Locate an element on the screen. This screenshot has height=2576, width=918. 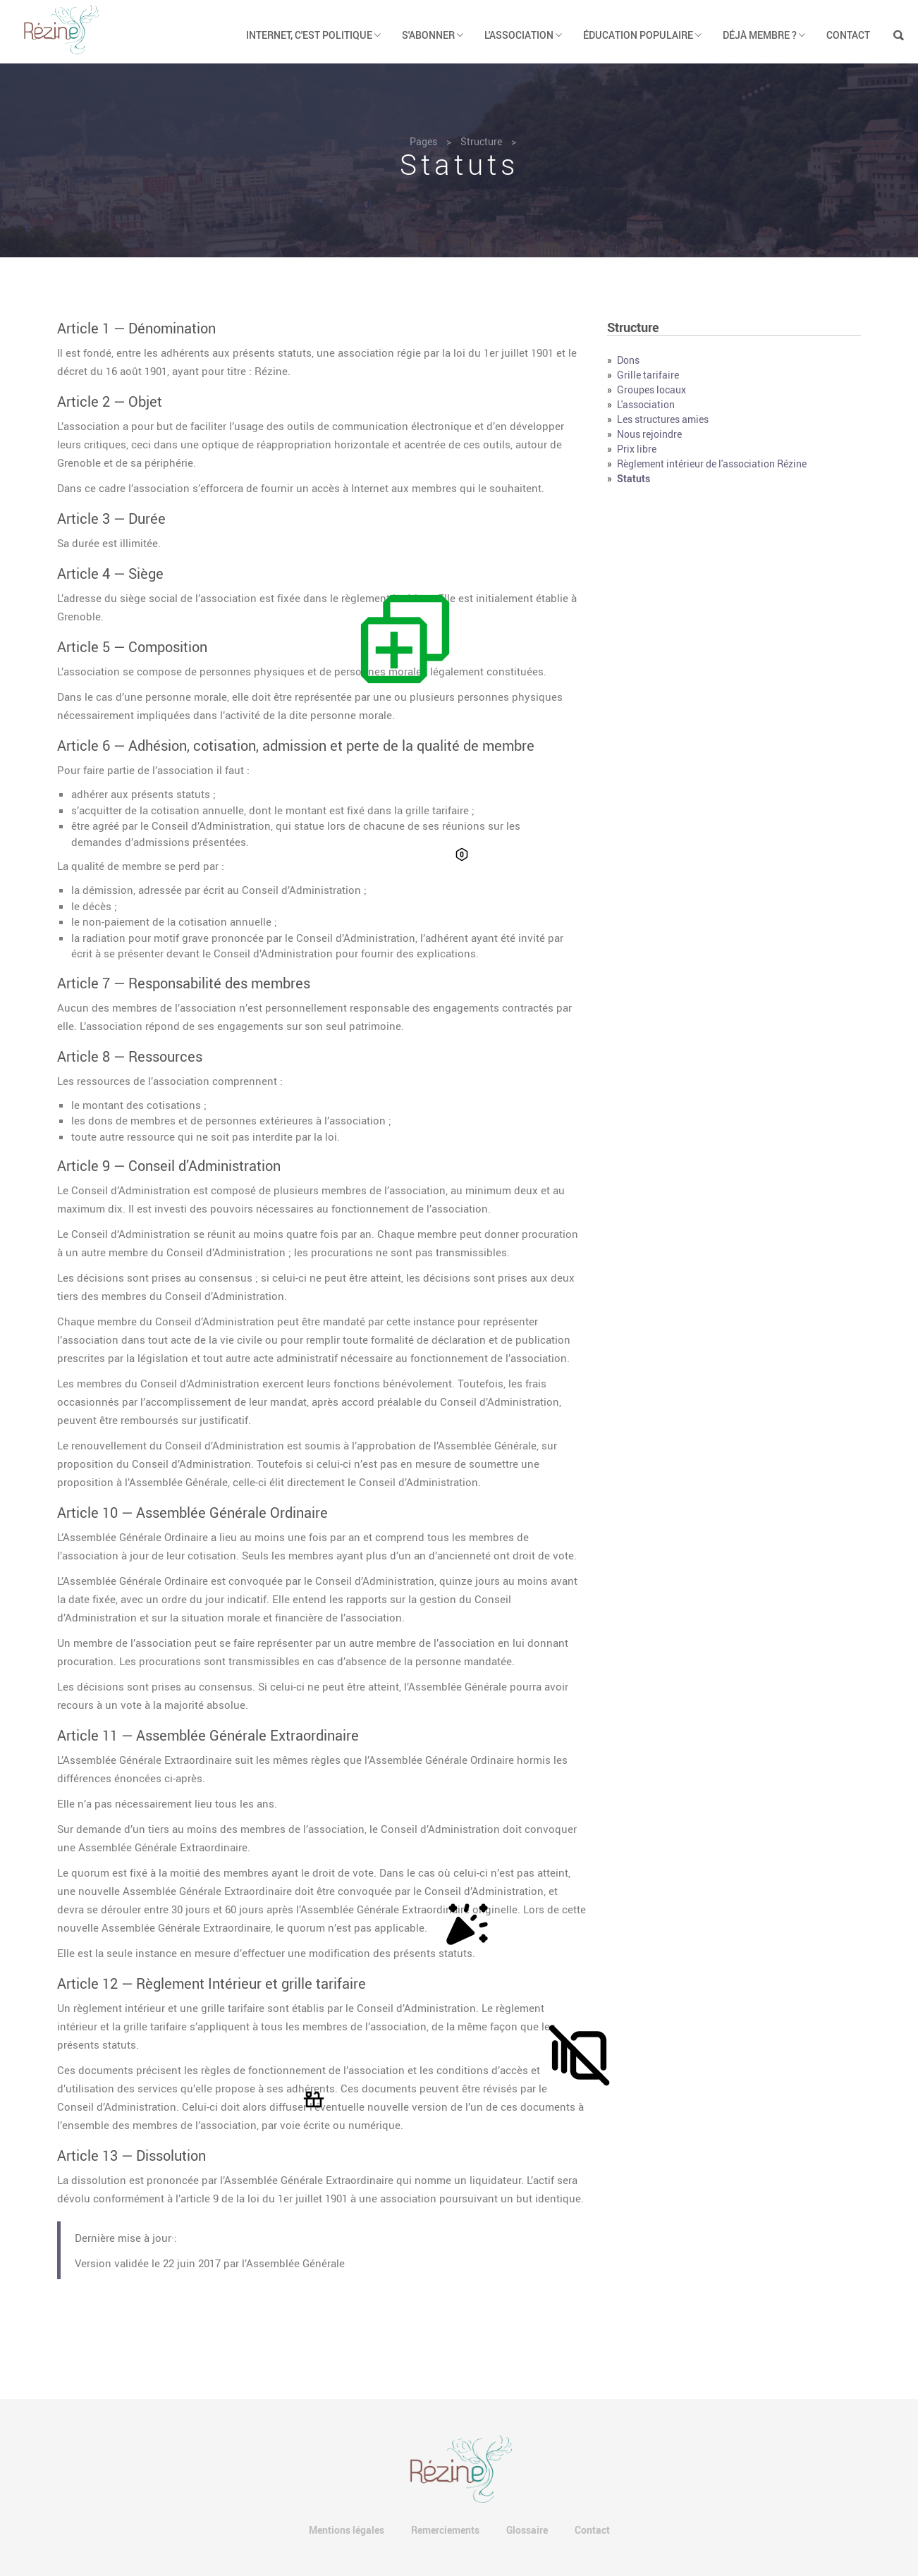
celebration or success state indicator is located at coordinates (468, 1923).